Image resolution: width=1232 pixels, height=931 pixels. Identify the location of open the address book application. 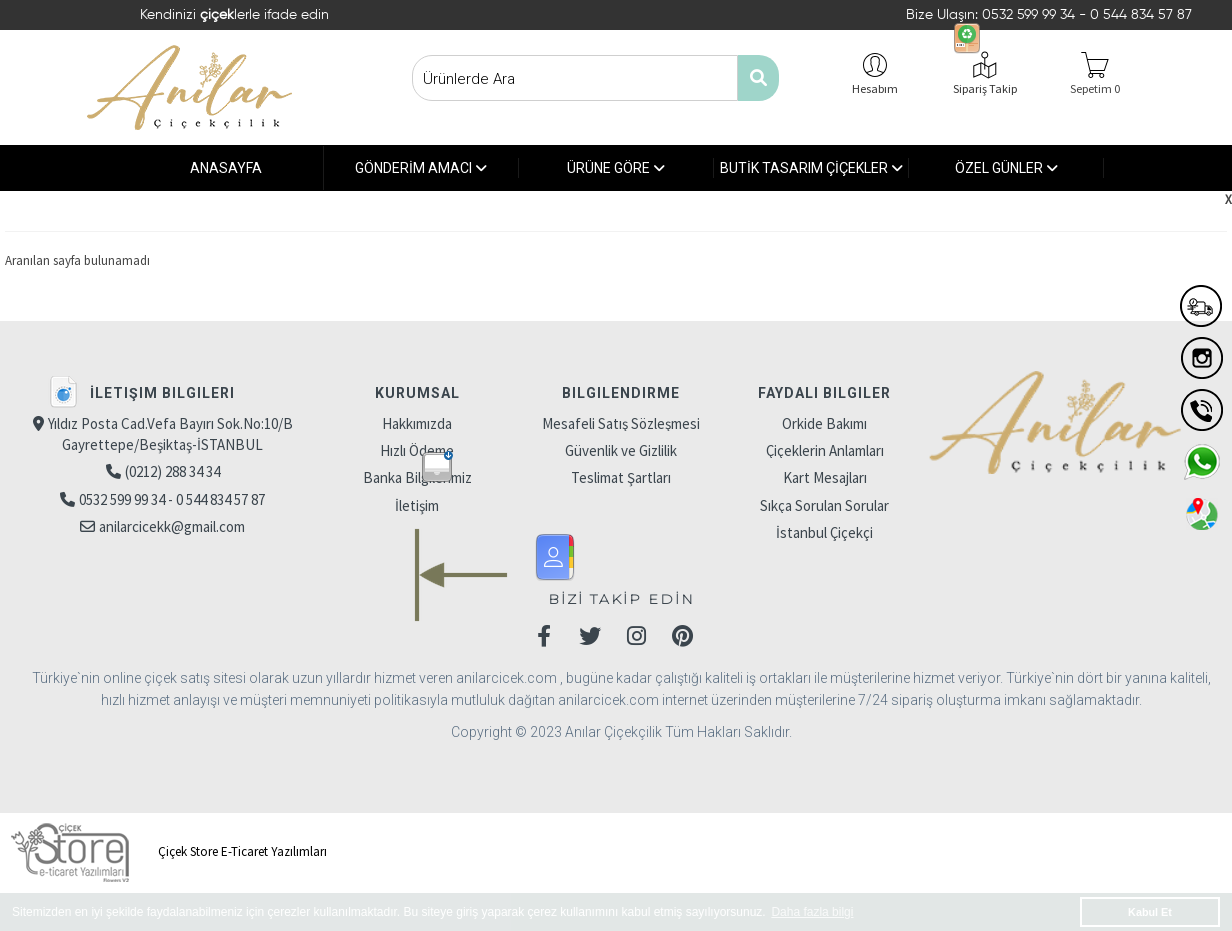
(555, 557).